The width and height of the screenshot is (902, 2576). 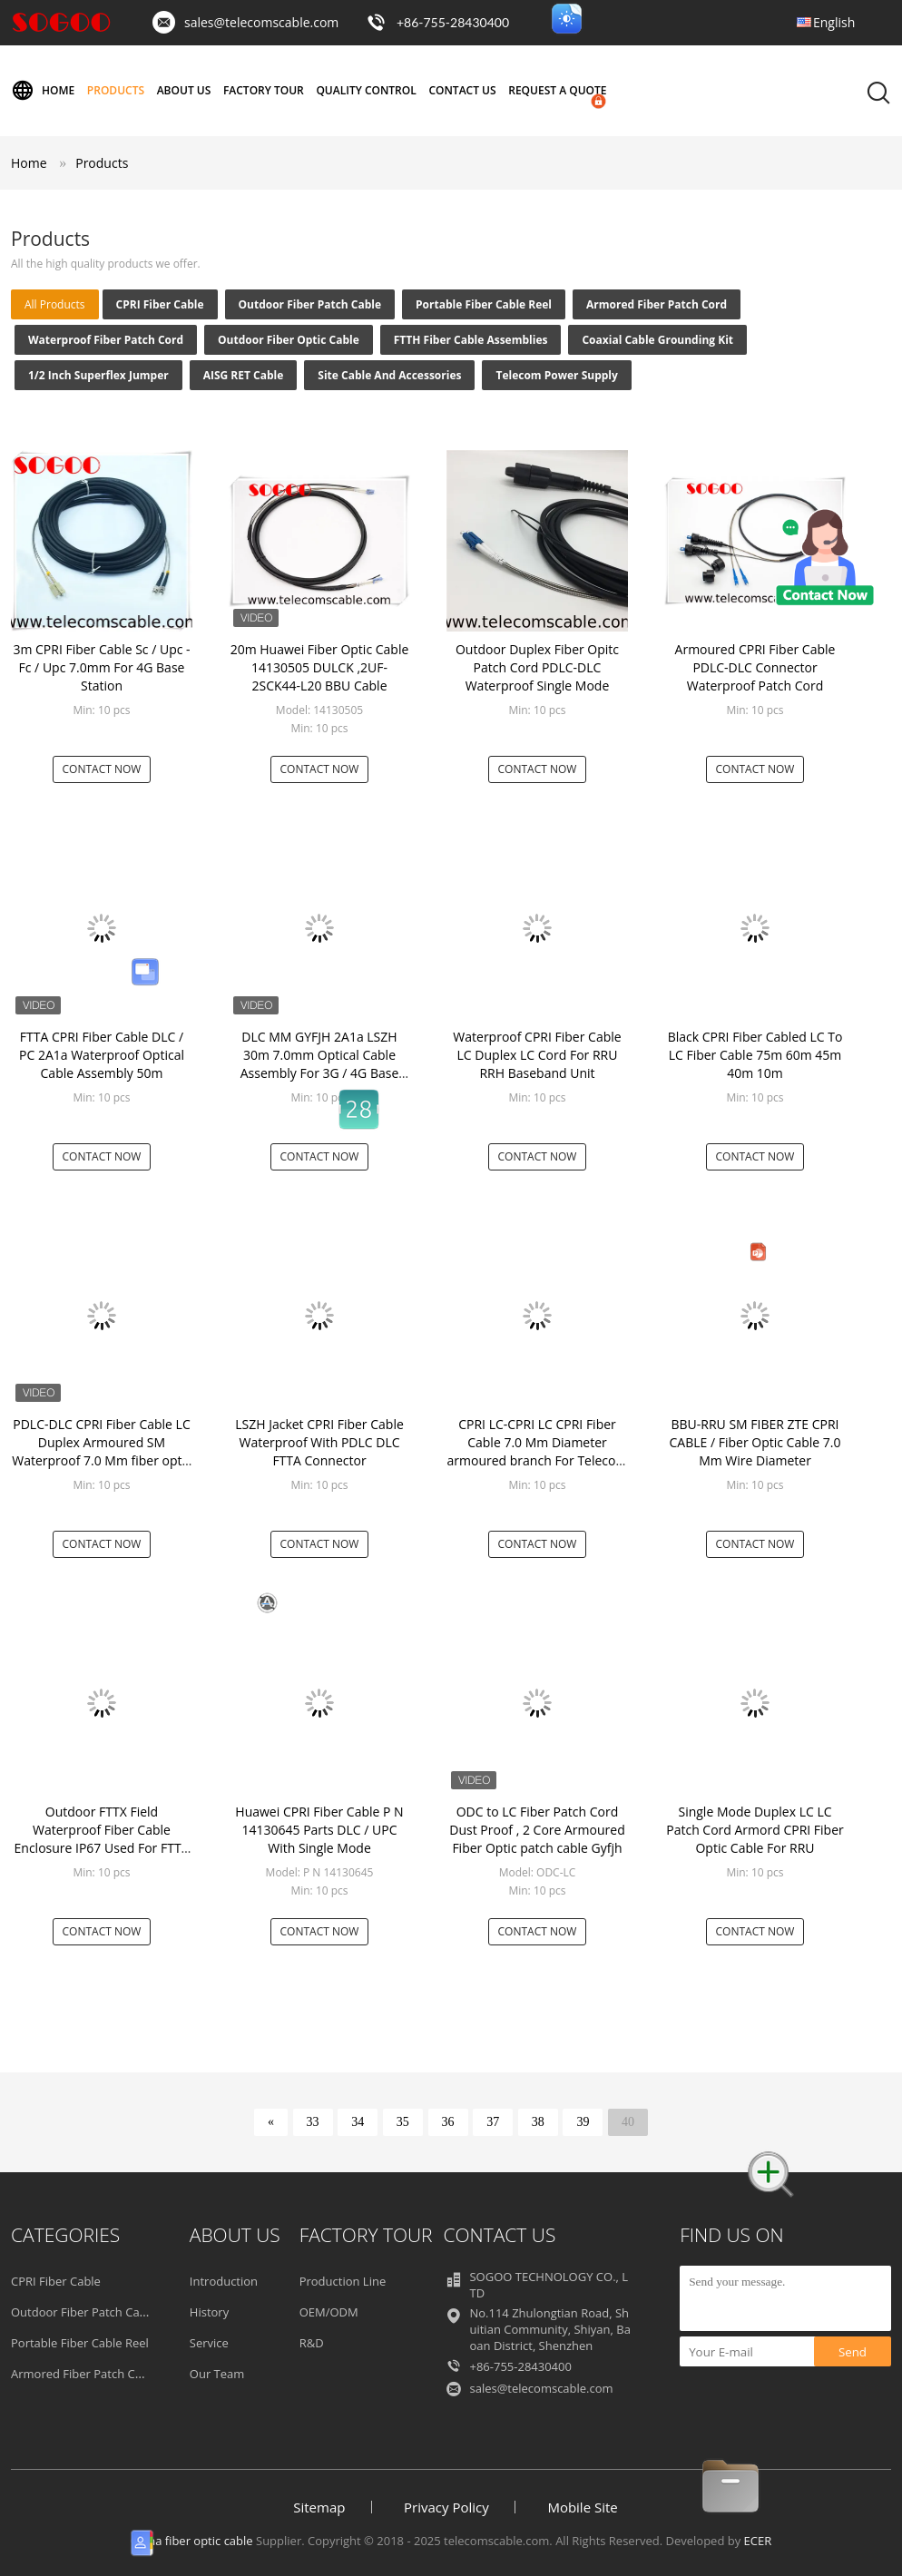 I want to click on zoom in on file or document, so click(x=770, y=2174).